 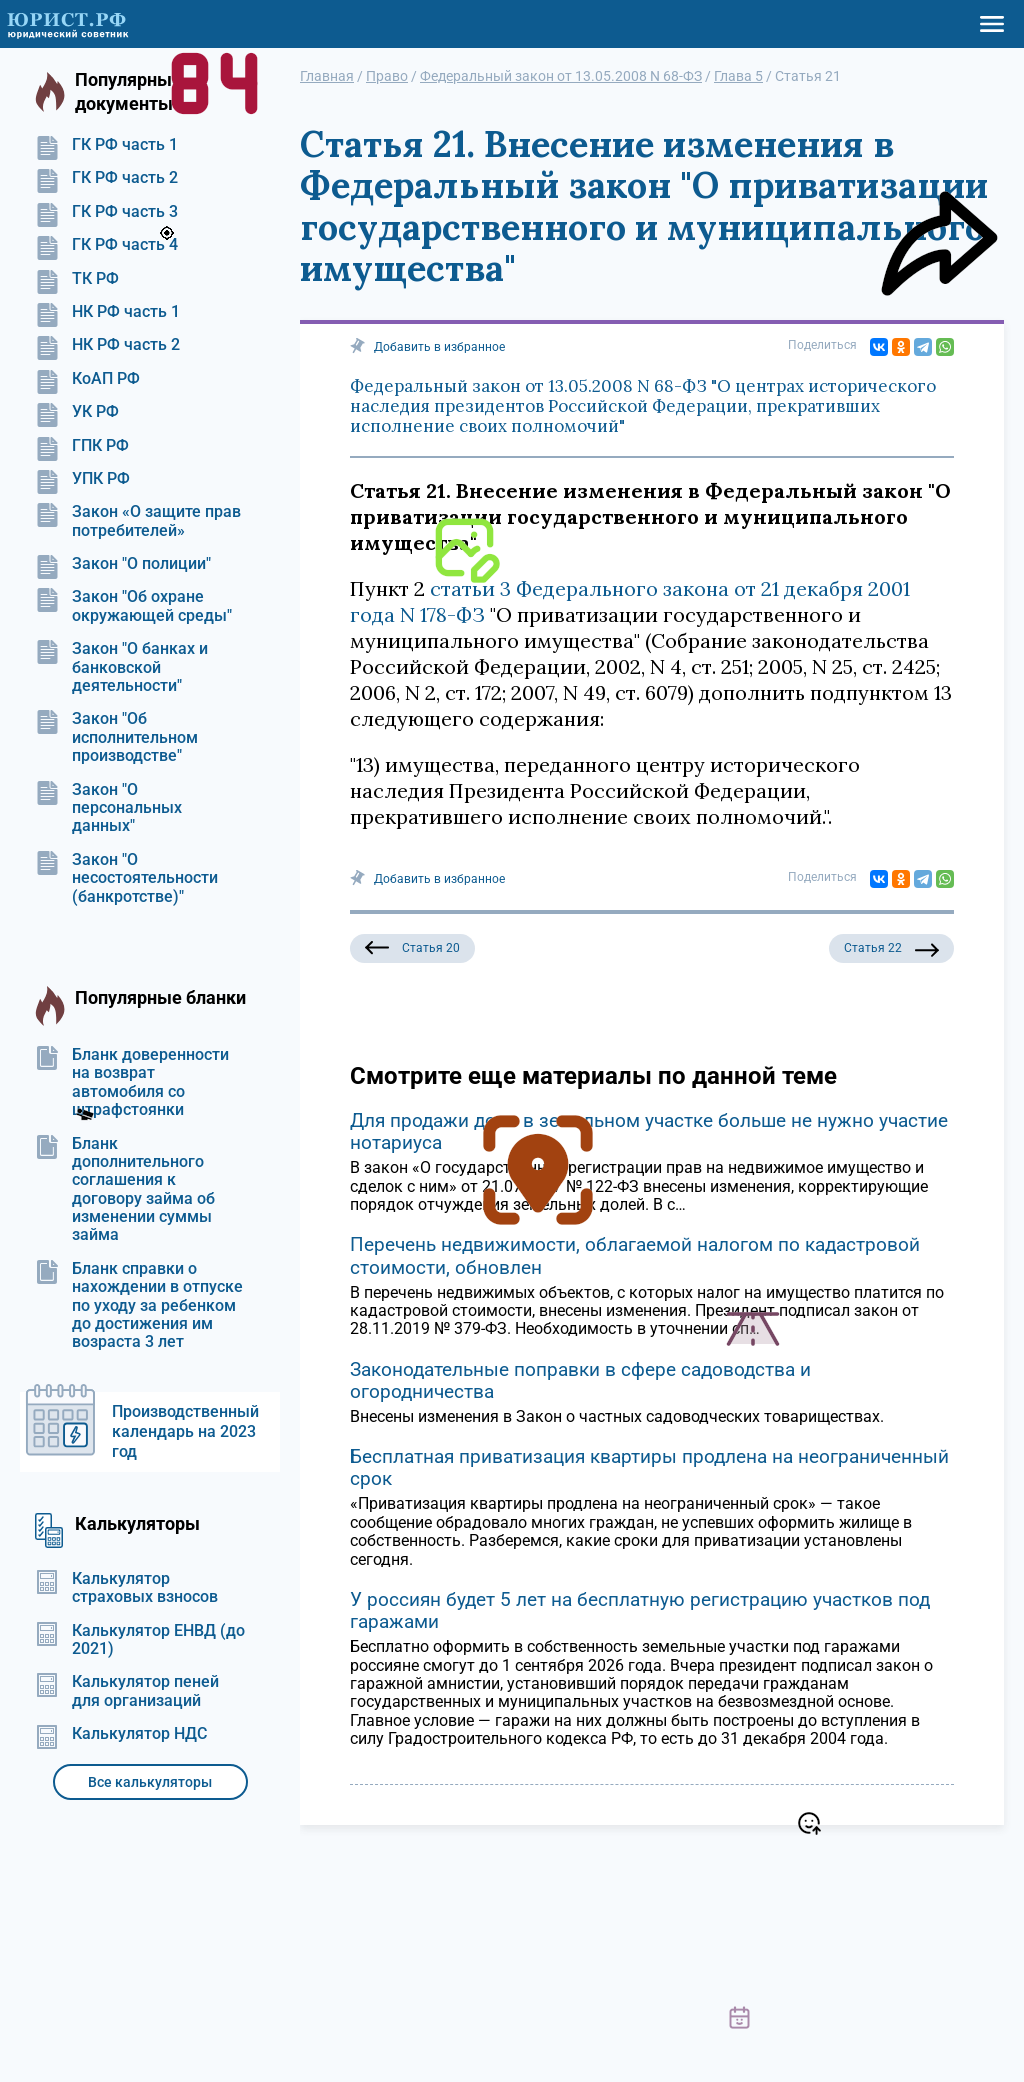 I want to click on improve mood or increase happiness level, so click(x=809, y=1823).